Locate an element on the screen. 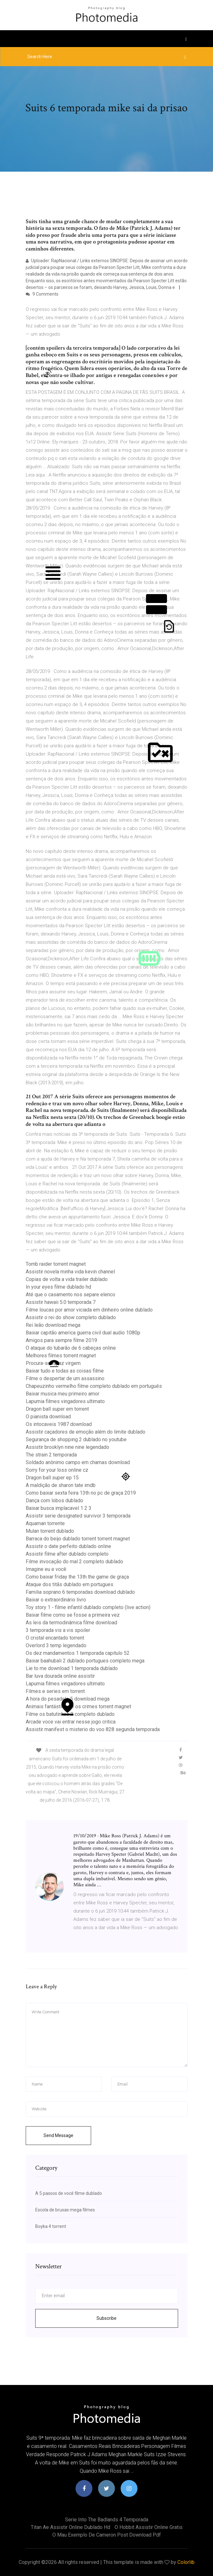 The width and height of the screenshot is (213, 2576). view agenda or list layout is located at coordinates (157, 604).